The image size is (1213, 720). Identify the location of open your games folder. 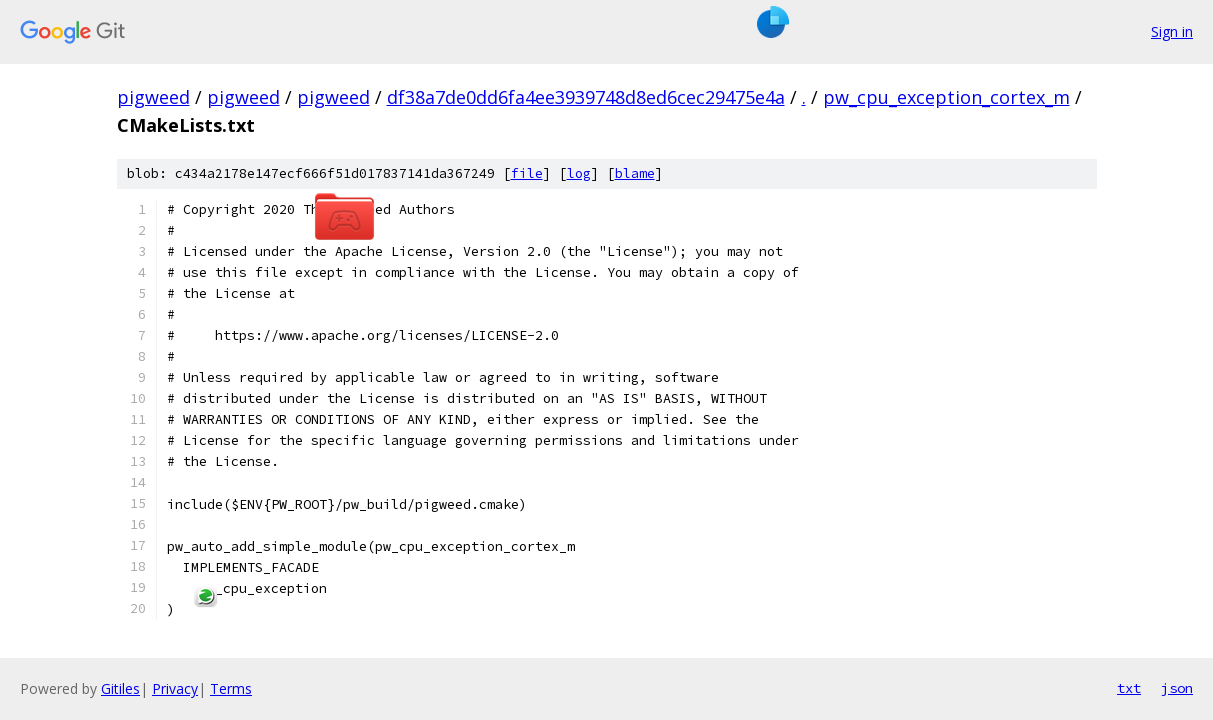
(344, 216).